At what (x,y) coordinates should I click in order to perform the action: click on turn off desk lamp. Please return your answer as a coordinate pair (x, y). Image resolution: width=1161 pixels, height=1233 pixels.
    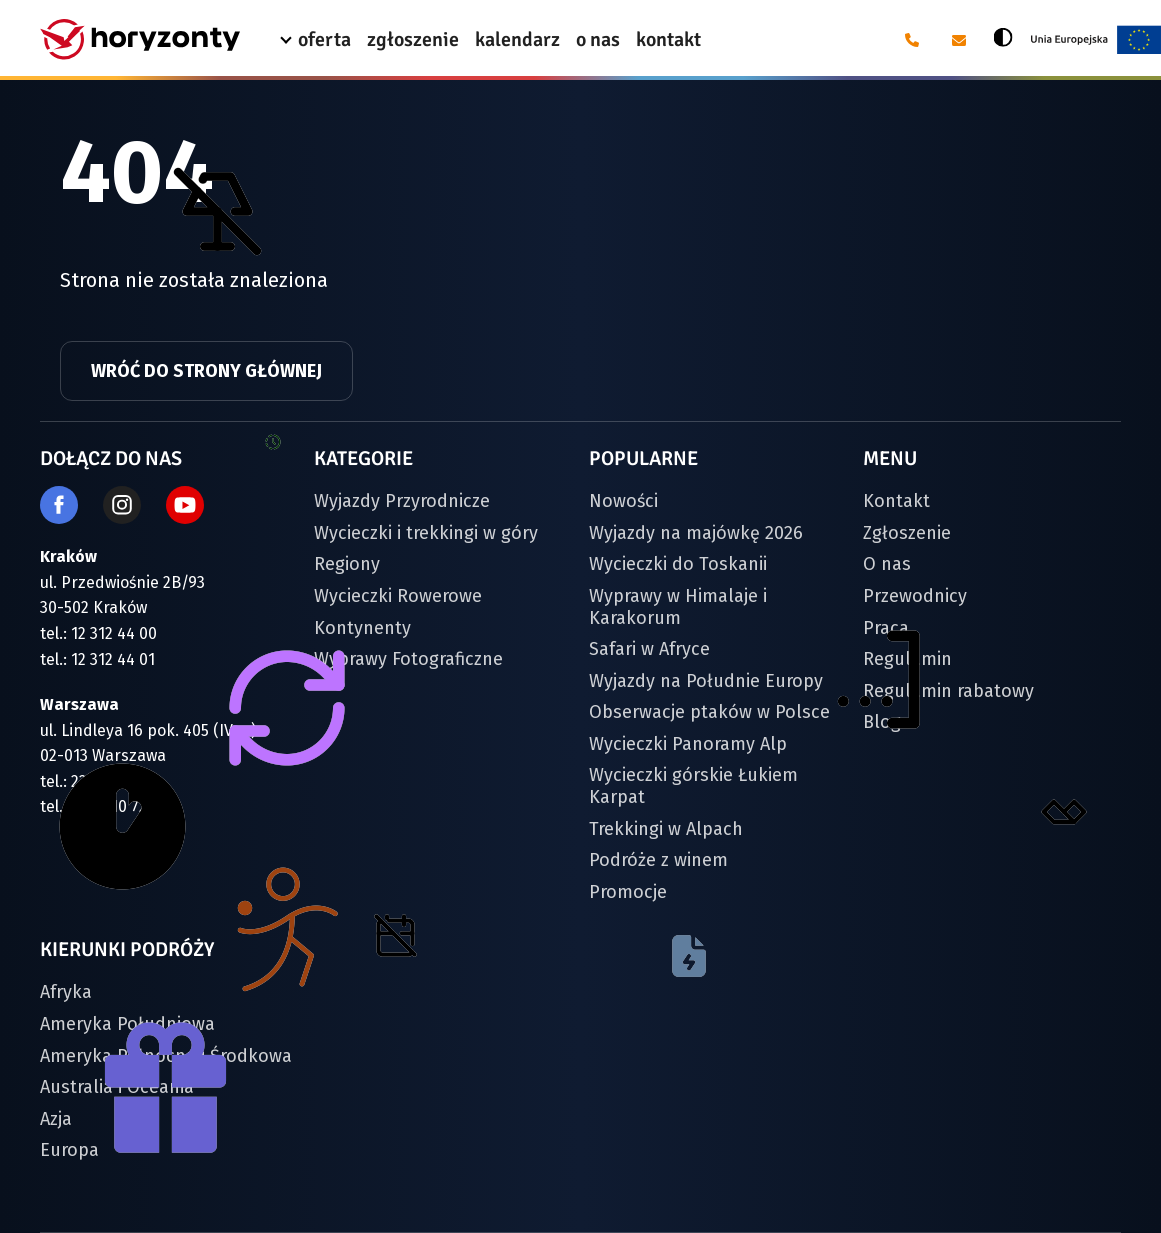
    Looking at the image, I should click on (217, 211).